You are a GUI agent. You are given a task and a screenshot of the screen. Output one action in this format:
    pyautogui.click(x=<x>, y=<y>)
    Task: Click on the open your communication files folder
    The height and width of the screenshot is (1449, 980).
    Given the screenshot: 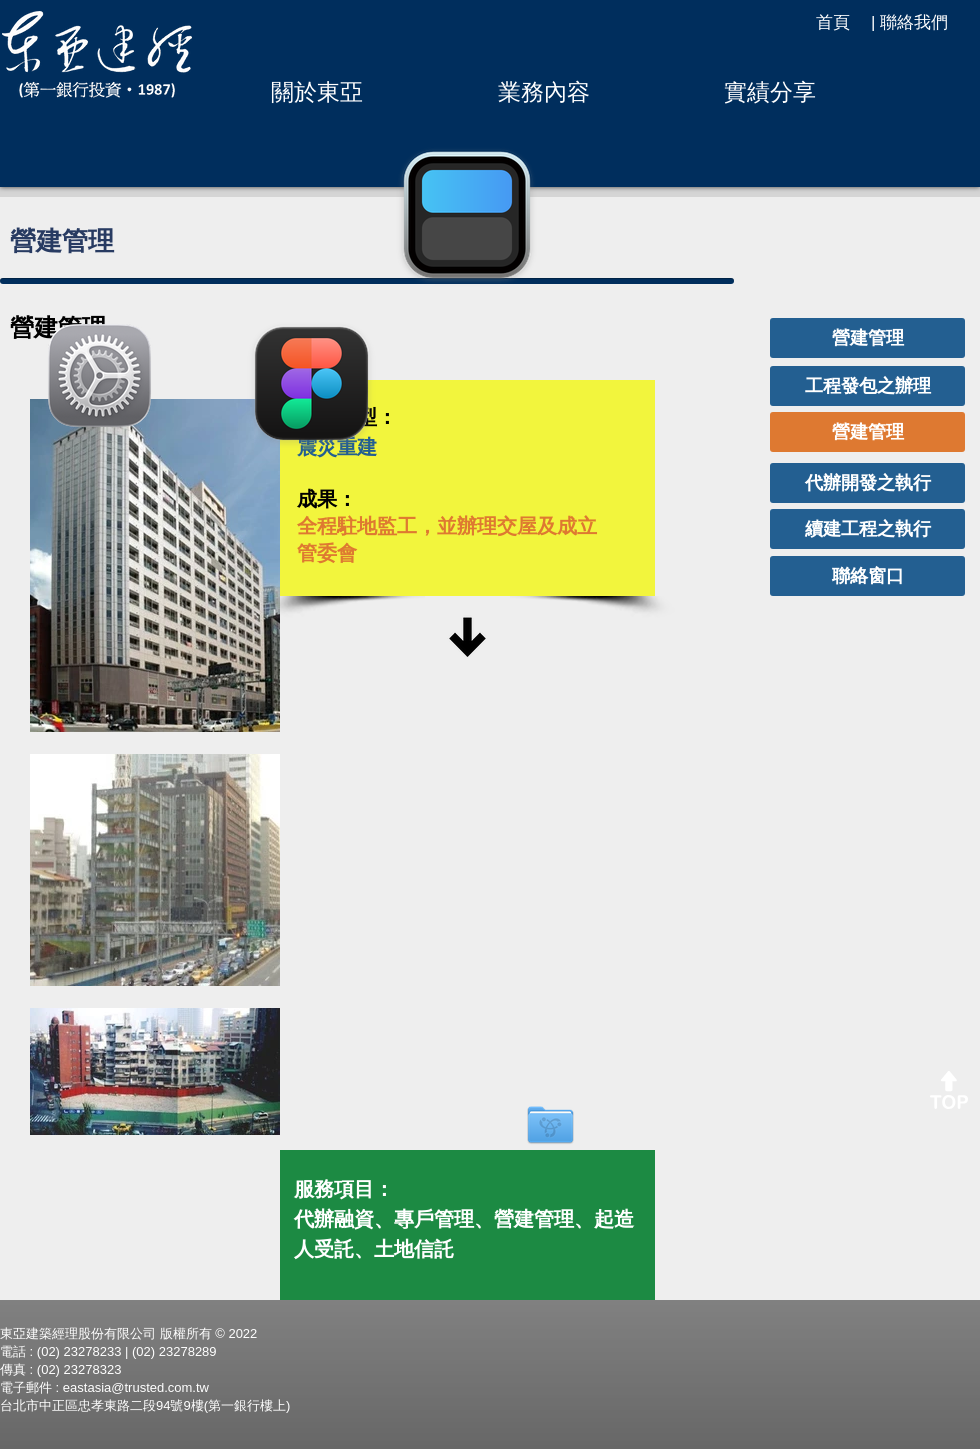 What is the action you would take?
    pyautogui.click(x=550, y=1124)
    